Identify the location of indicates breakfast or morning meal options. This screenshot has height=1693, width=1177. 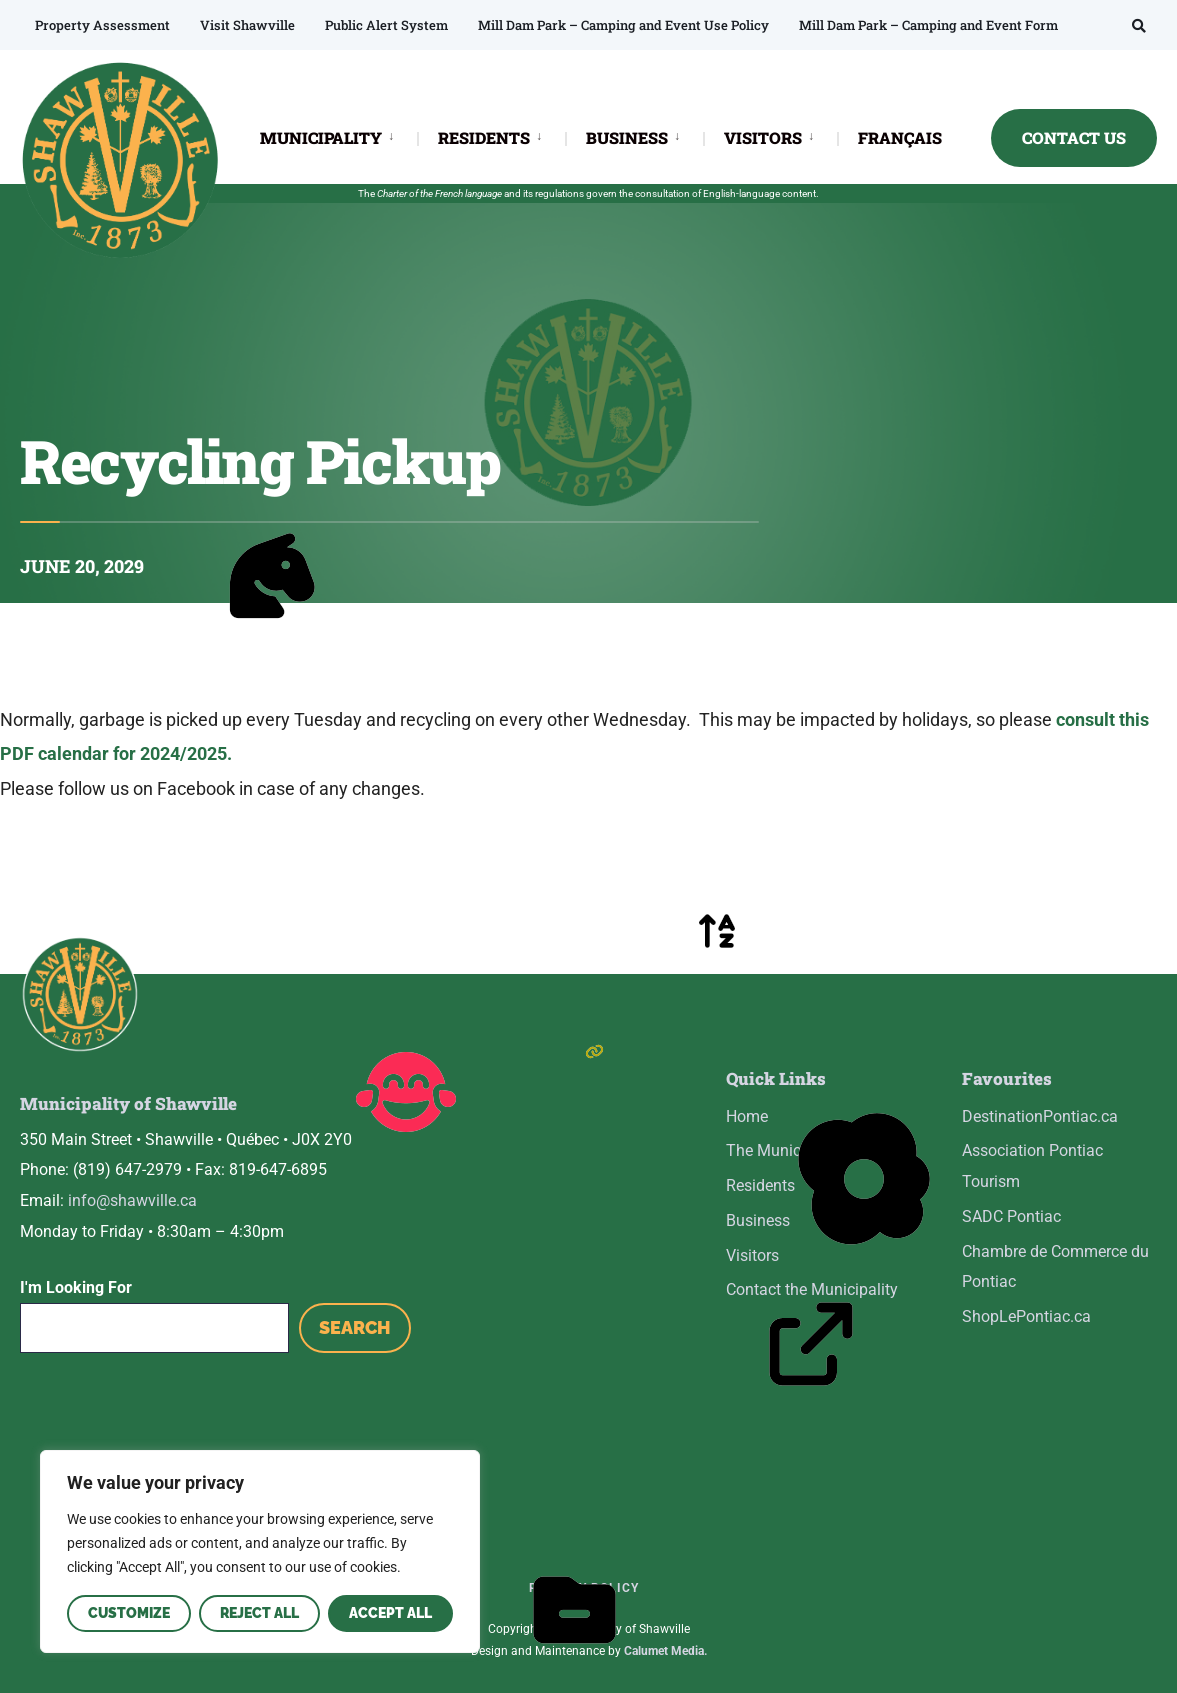
(864, 1179).